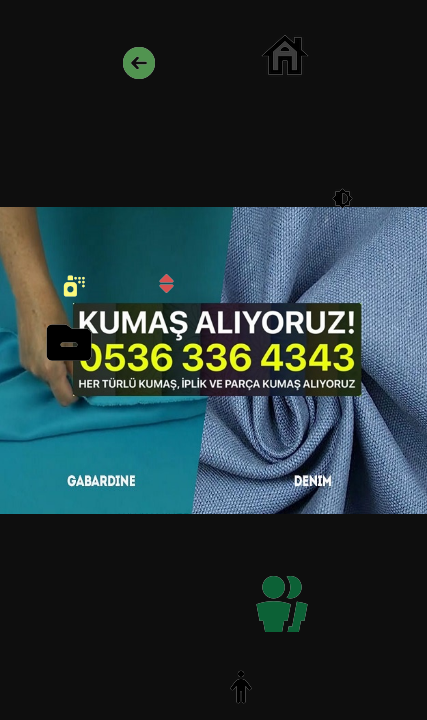  Describe the element at coordinates (139, 63) in the screenshot. I see `go back to the previous screen` at that location.